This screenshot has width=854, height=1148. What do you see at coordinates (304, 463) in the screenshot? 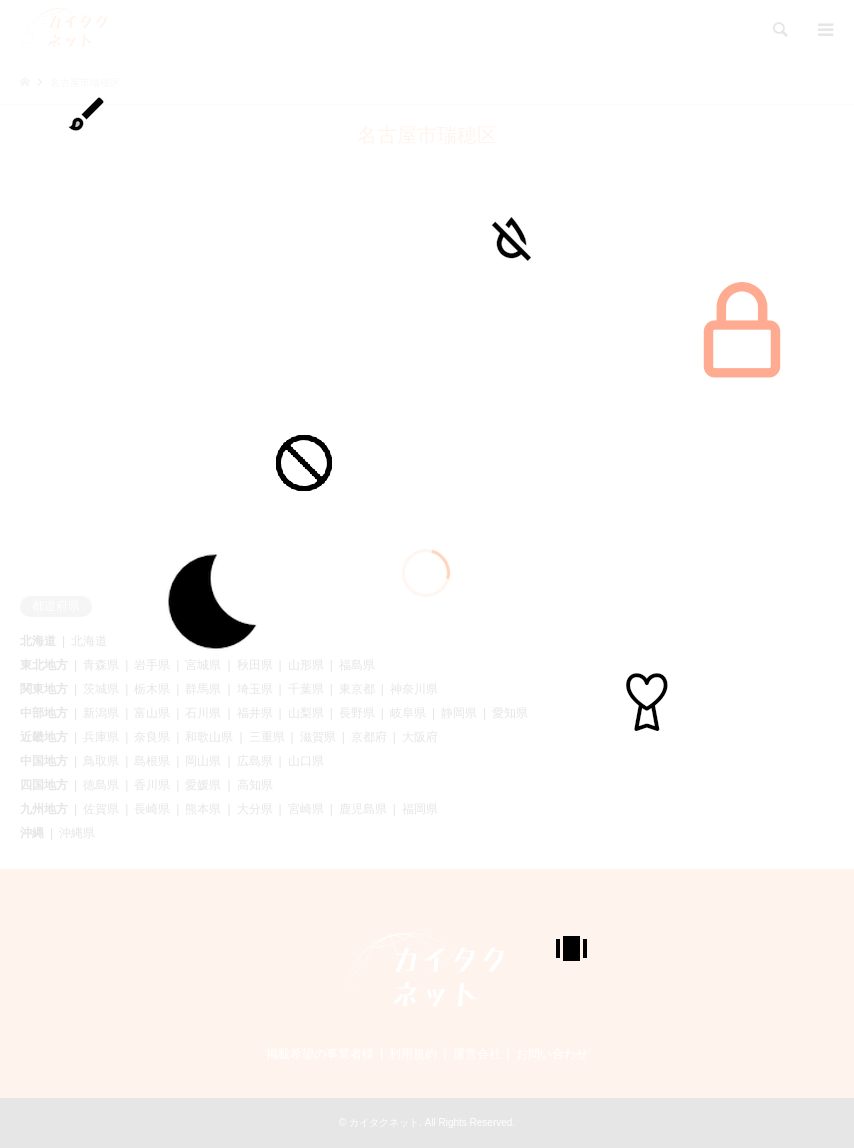
I see `mark content as not interested` at bounding box center [304, 463].